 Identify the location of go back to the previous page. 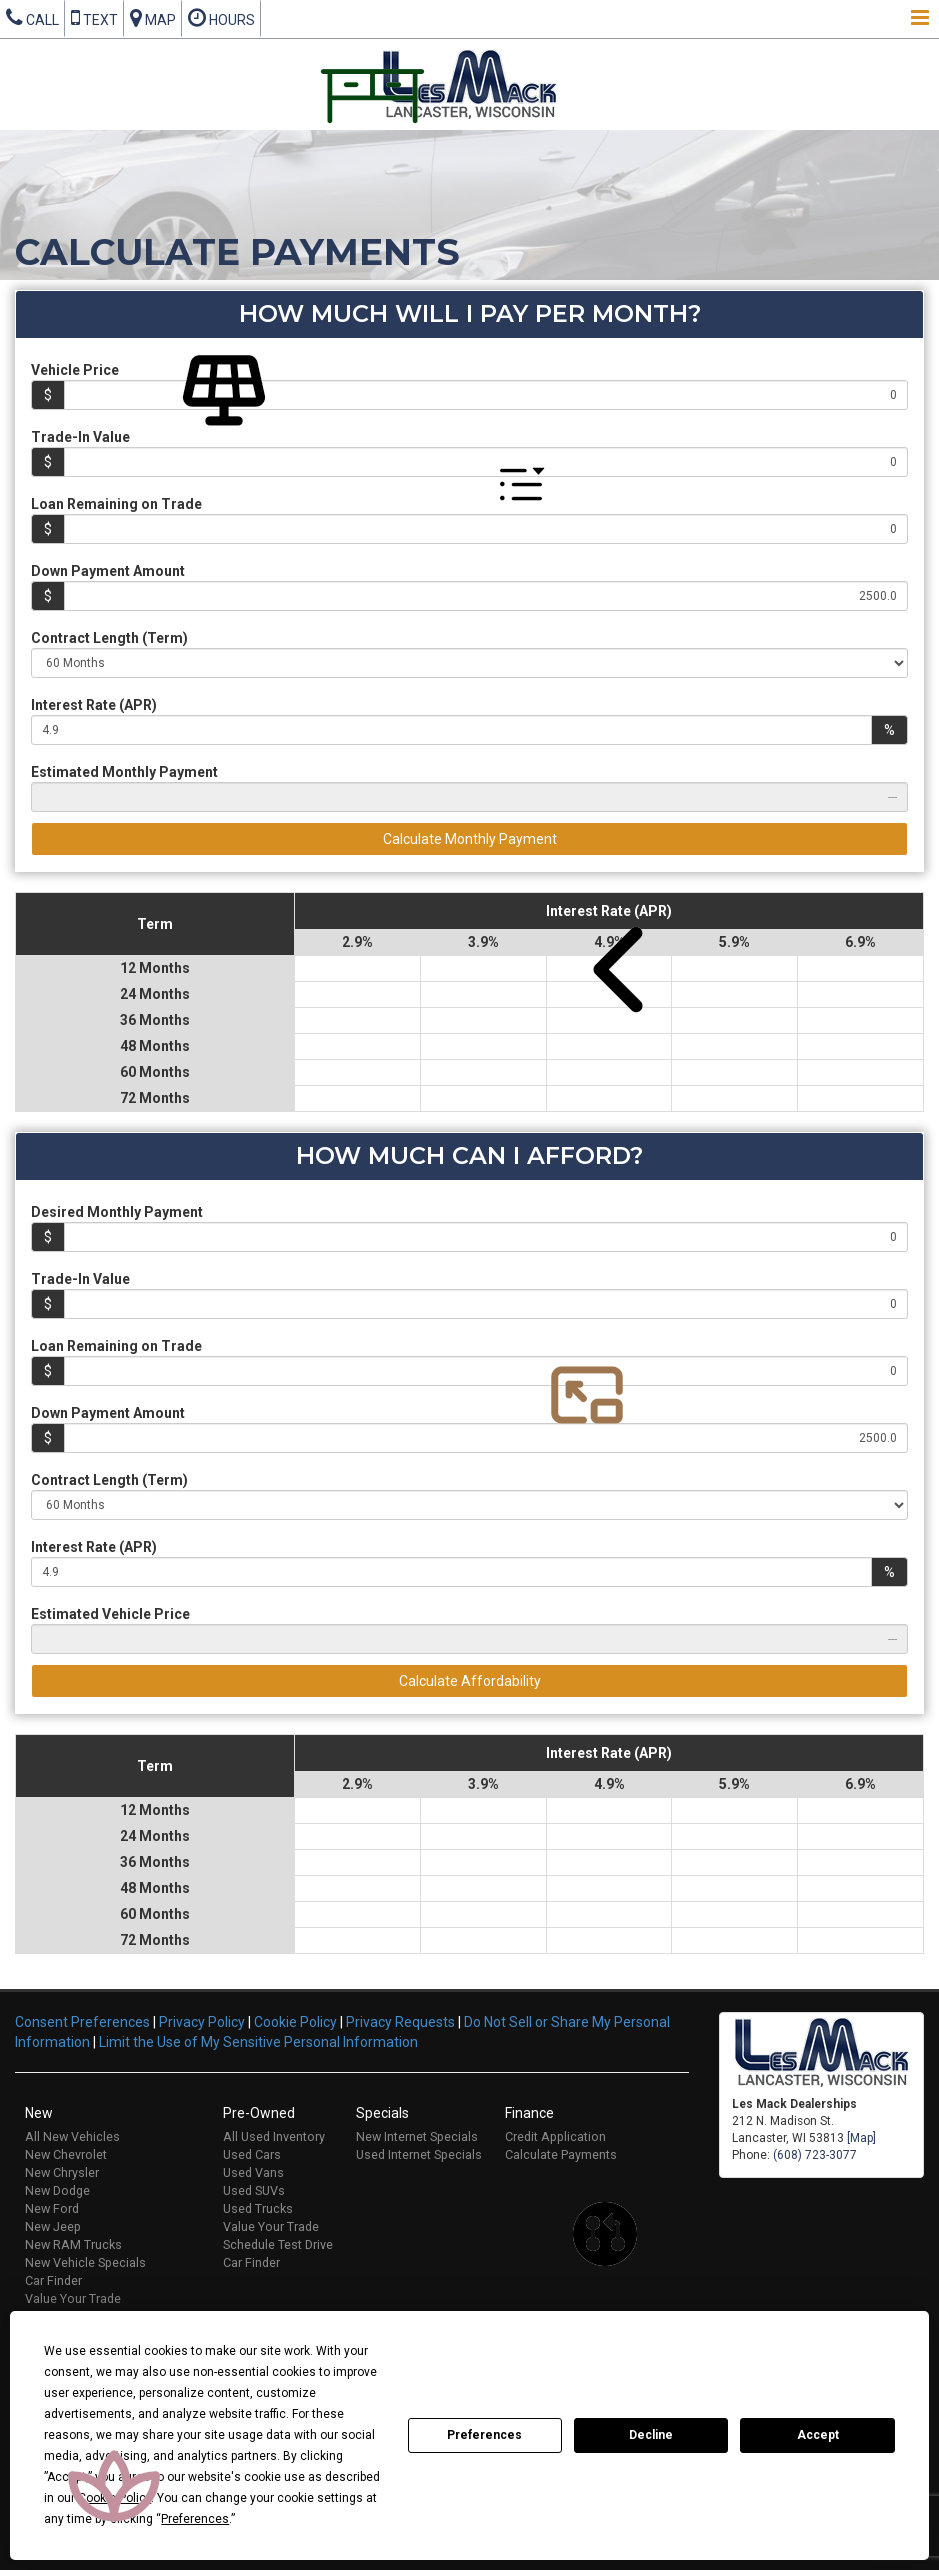
(625, 969).